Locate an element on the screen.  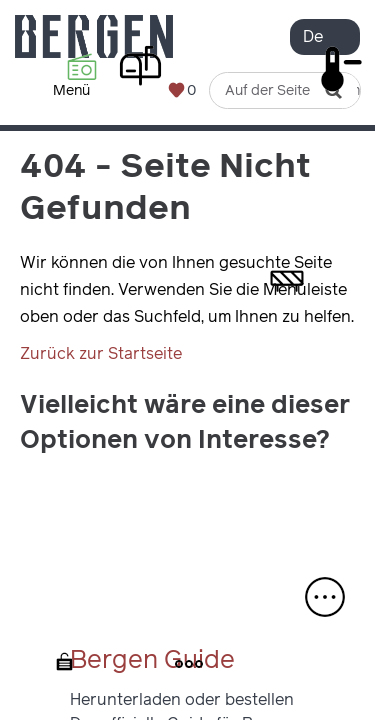
indicates a blocked or restricted area is located at coordinates (287, 280).